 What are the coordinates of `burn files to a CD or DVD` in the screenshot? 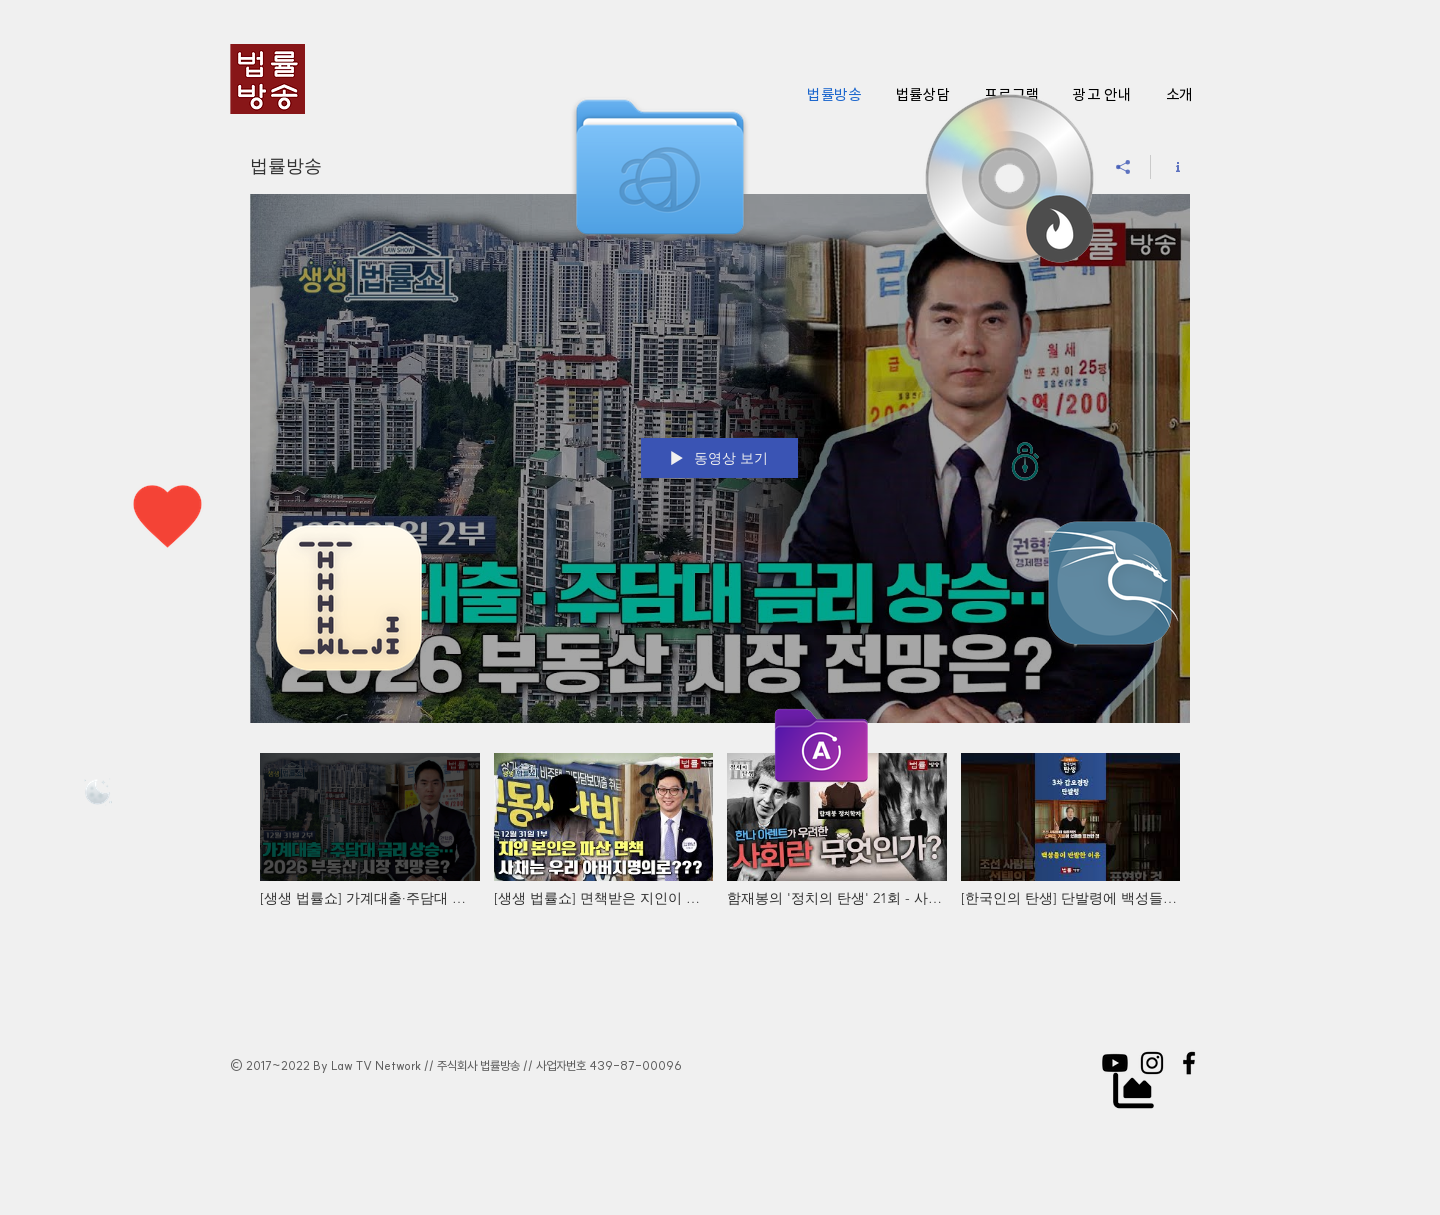 It's located at (1009, 178).